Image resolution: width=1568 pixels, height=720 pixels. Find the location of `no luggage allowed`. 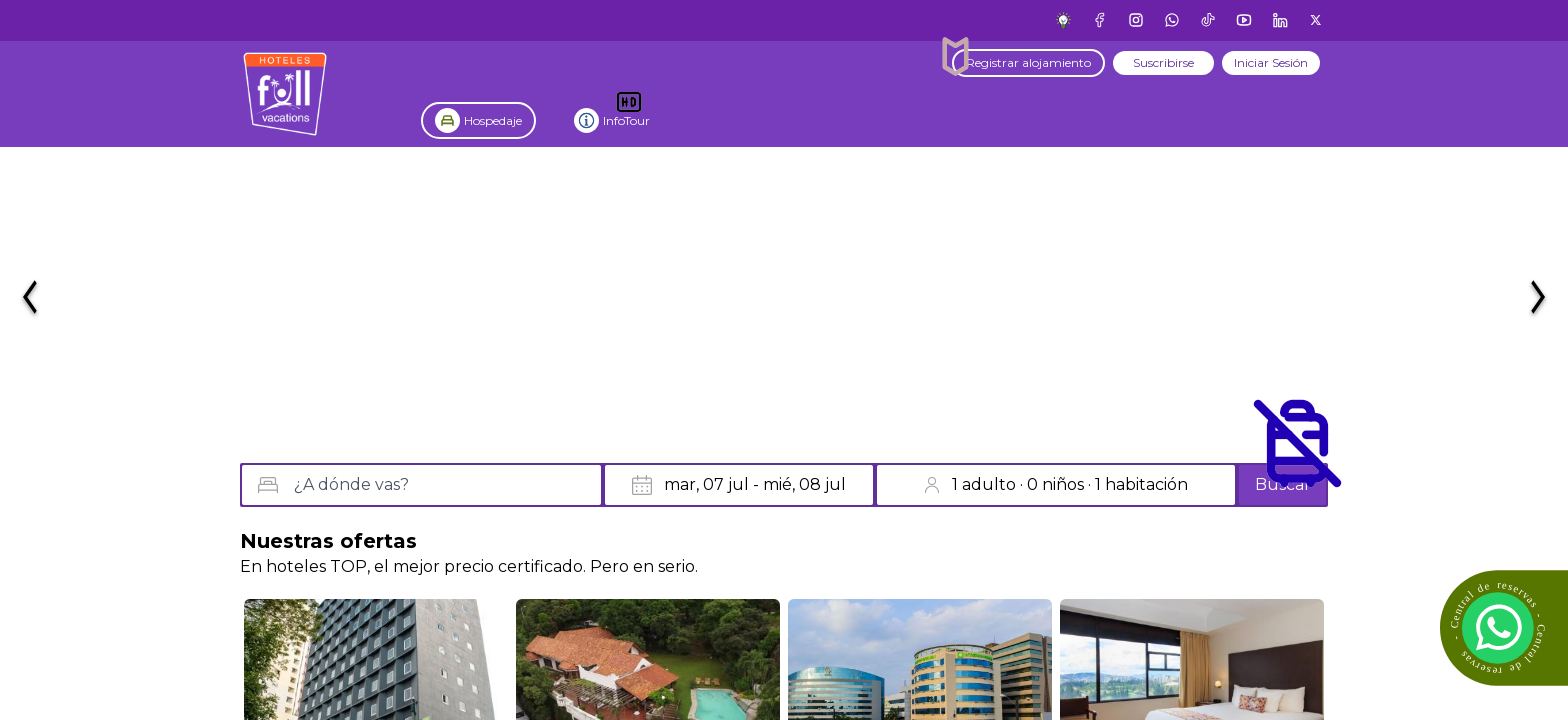

no luggage allowed is located at coordinates (1297, 443).